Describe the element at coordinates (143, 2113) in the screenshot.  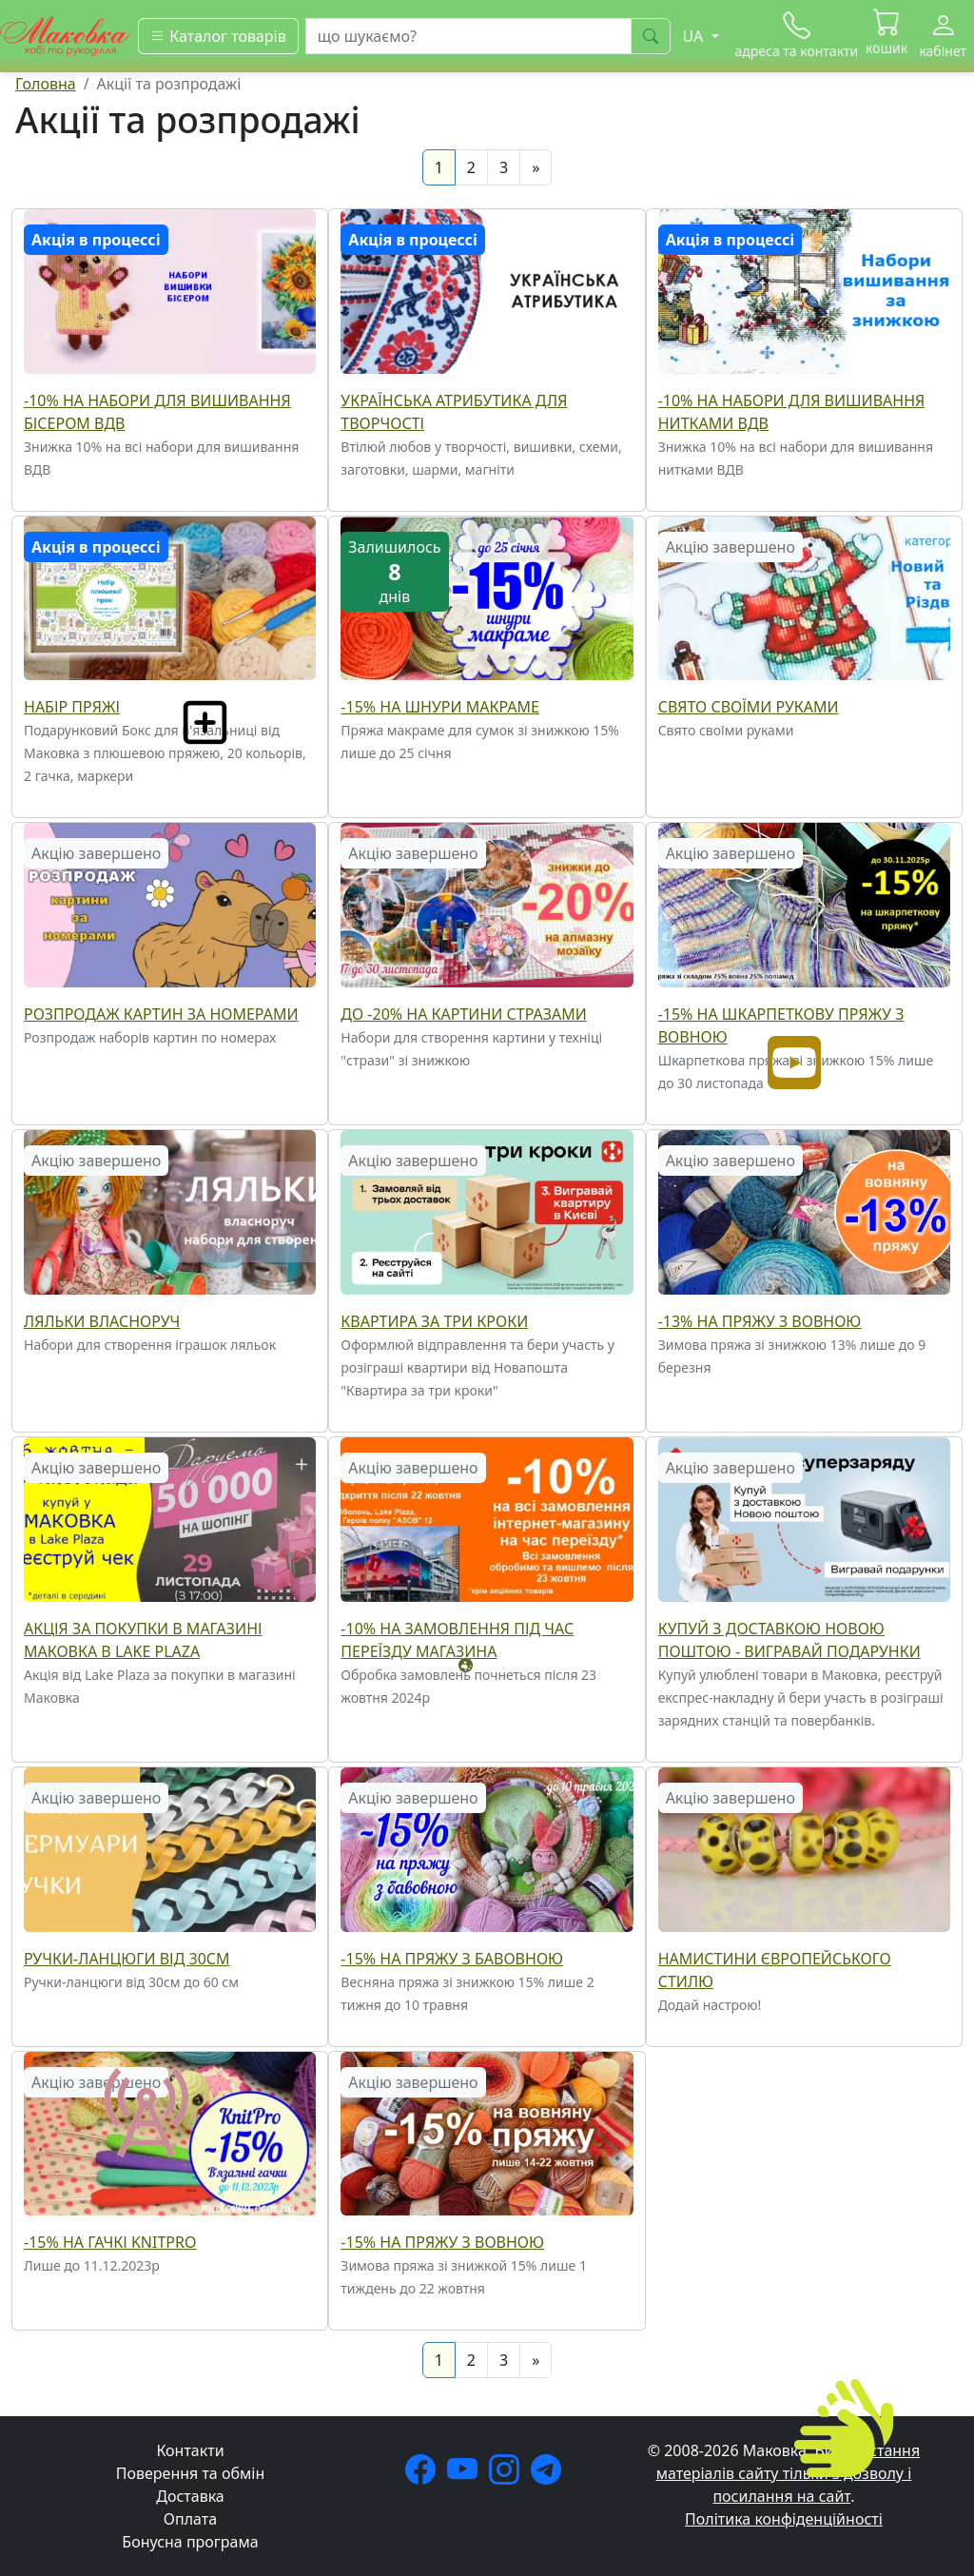
I see `indicates active broadcast or streaming status` at that location.